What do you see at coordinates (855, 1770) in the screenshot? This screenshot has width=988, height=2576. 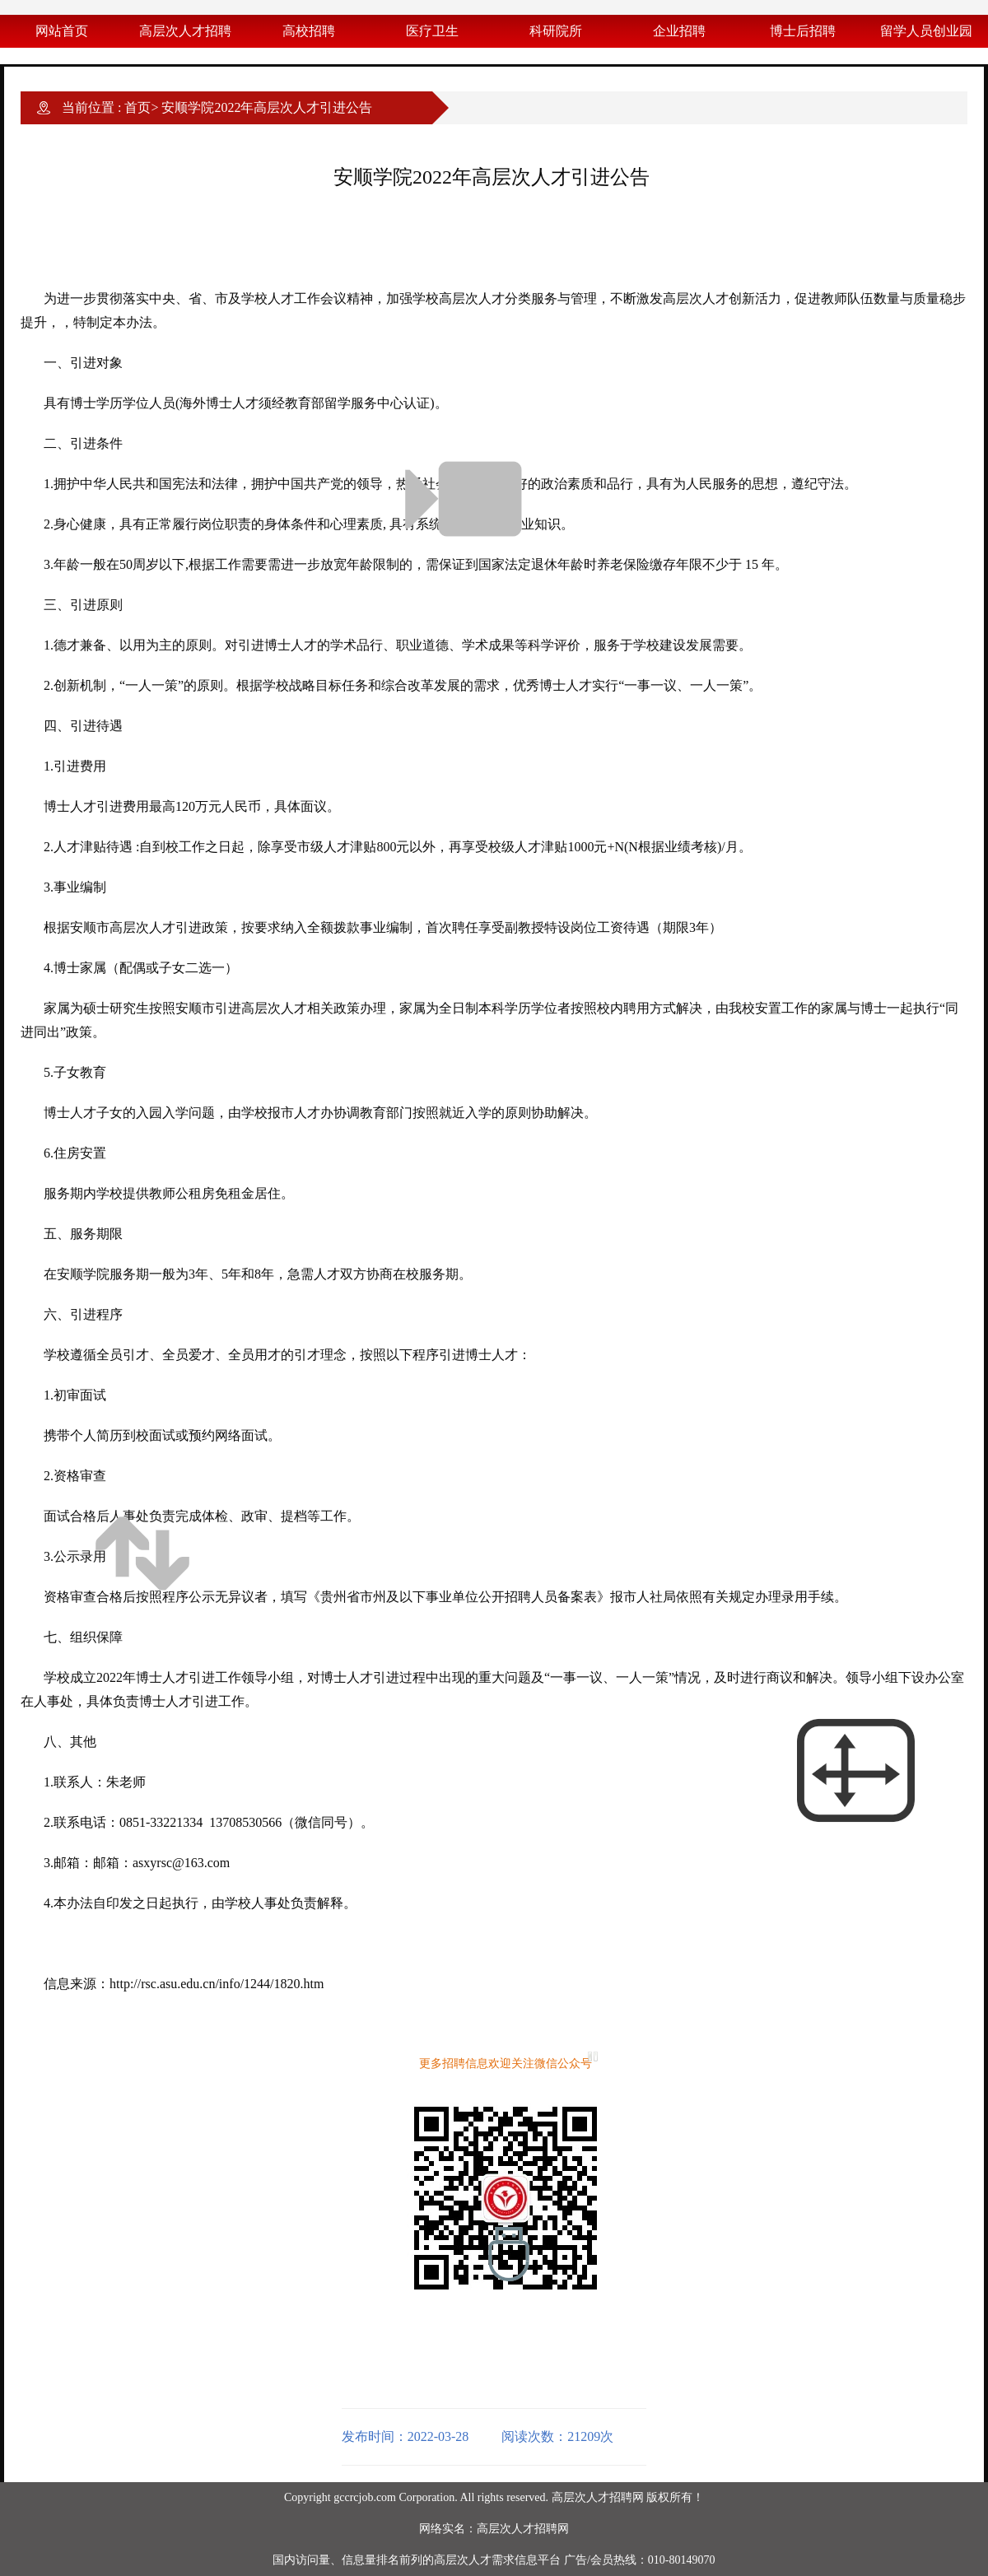 I see `adjust display or screen settings` at bounding box center [855, 1770].